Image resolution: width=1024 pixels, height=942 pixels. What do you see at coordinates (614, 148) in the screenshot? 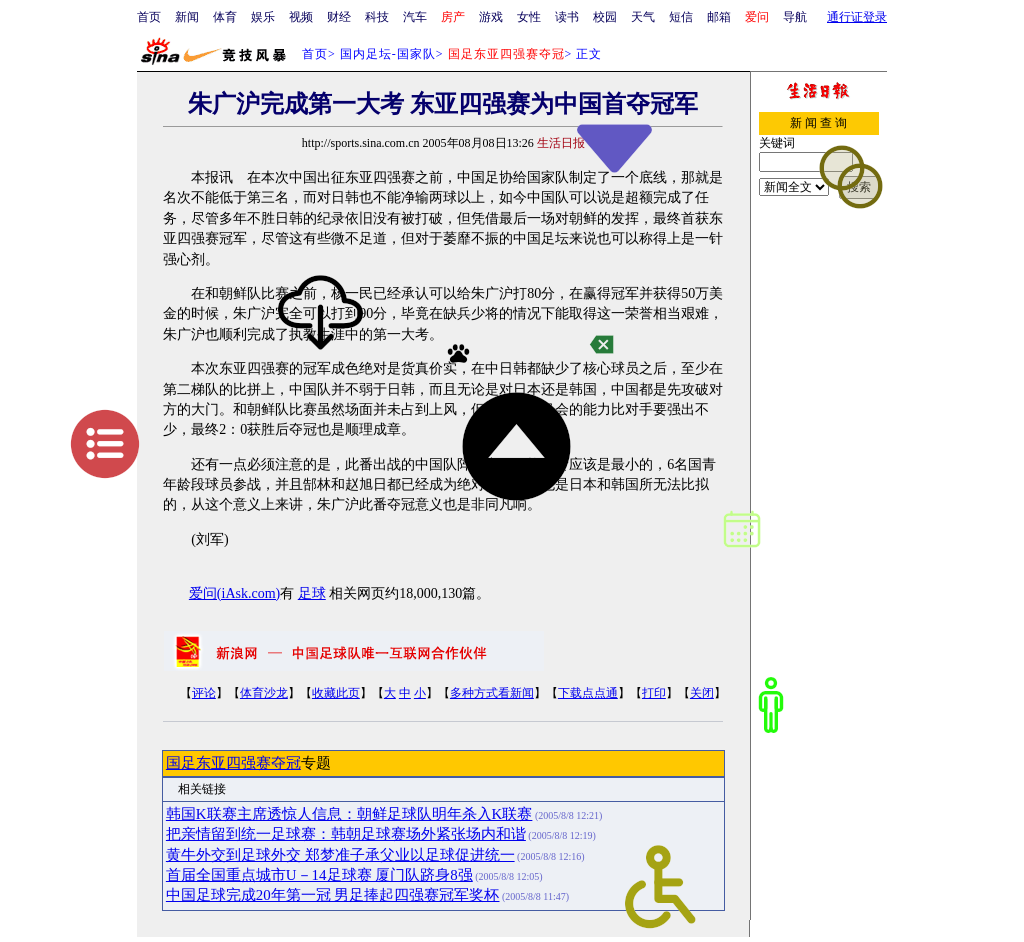
I see `expand a dropdown menu` at bounding box center [614, 148].